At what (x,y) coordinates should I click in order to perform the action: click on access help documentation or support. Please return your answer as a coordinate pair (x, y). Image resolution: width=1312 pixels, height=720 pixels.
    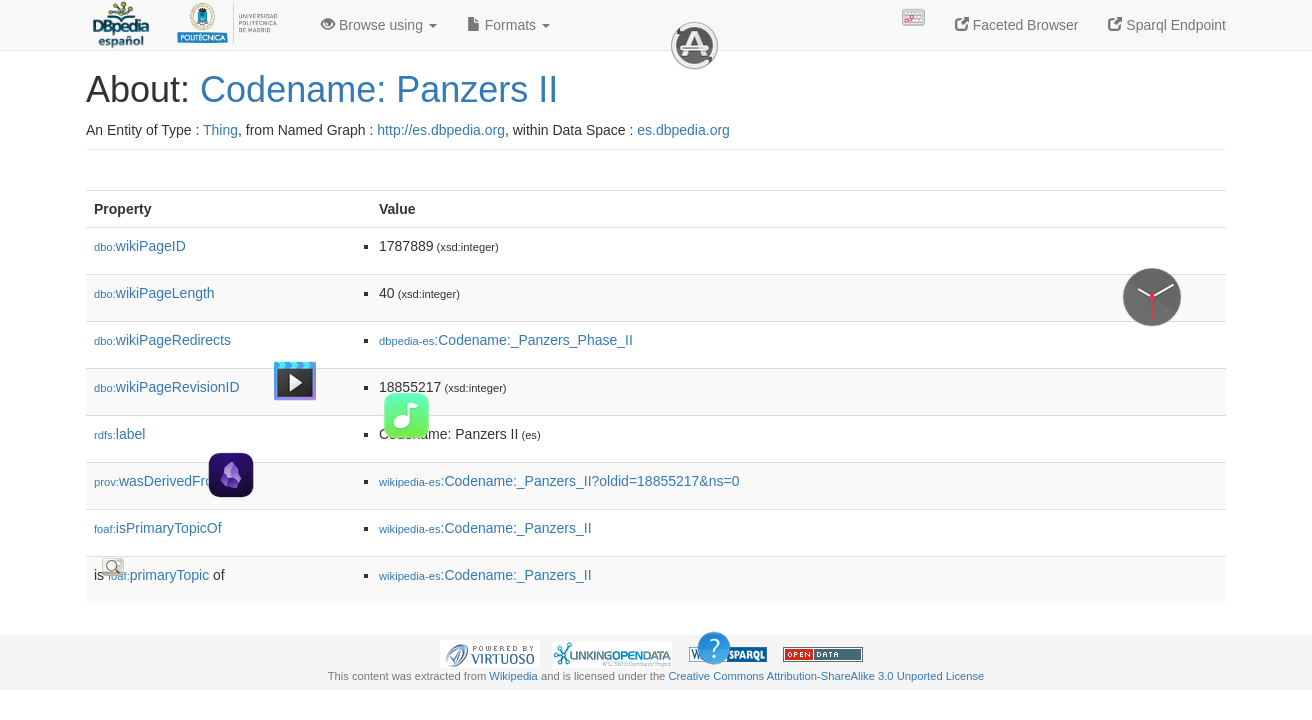
    Looking at the image, I should click on (714, 648).